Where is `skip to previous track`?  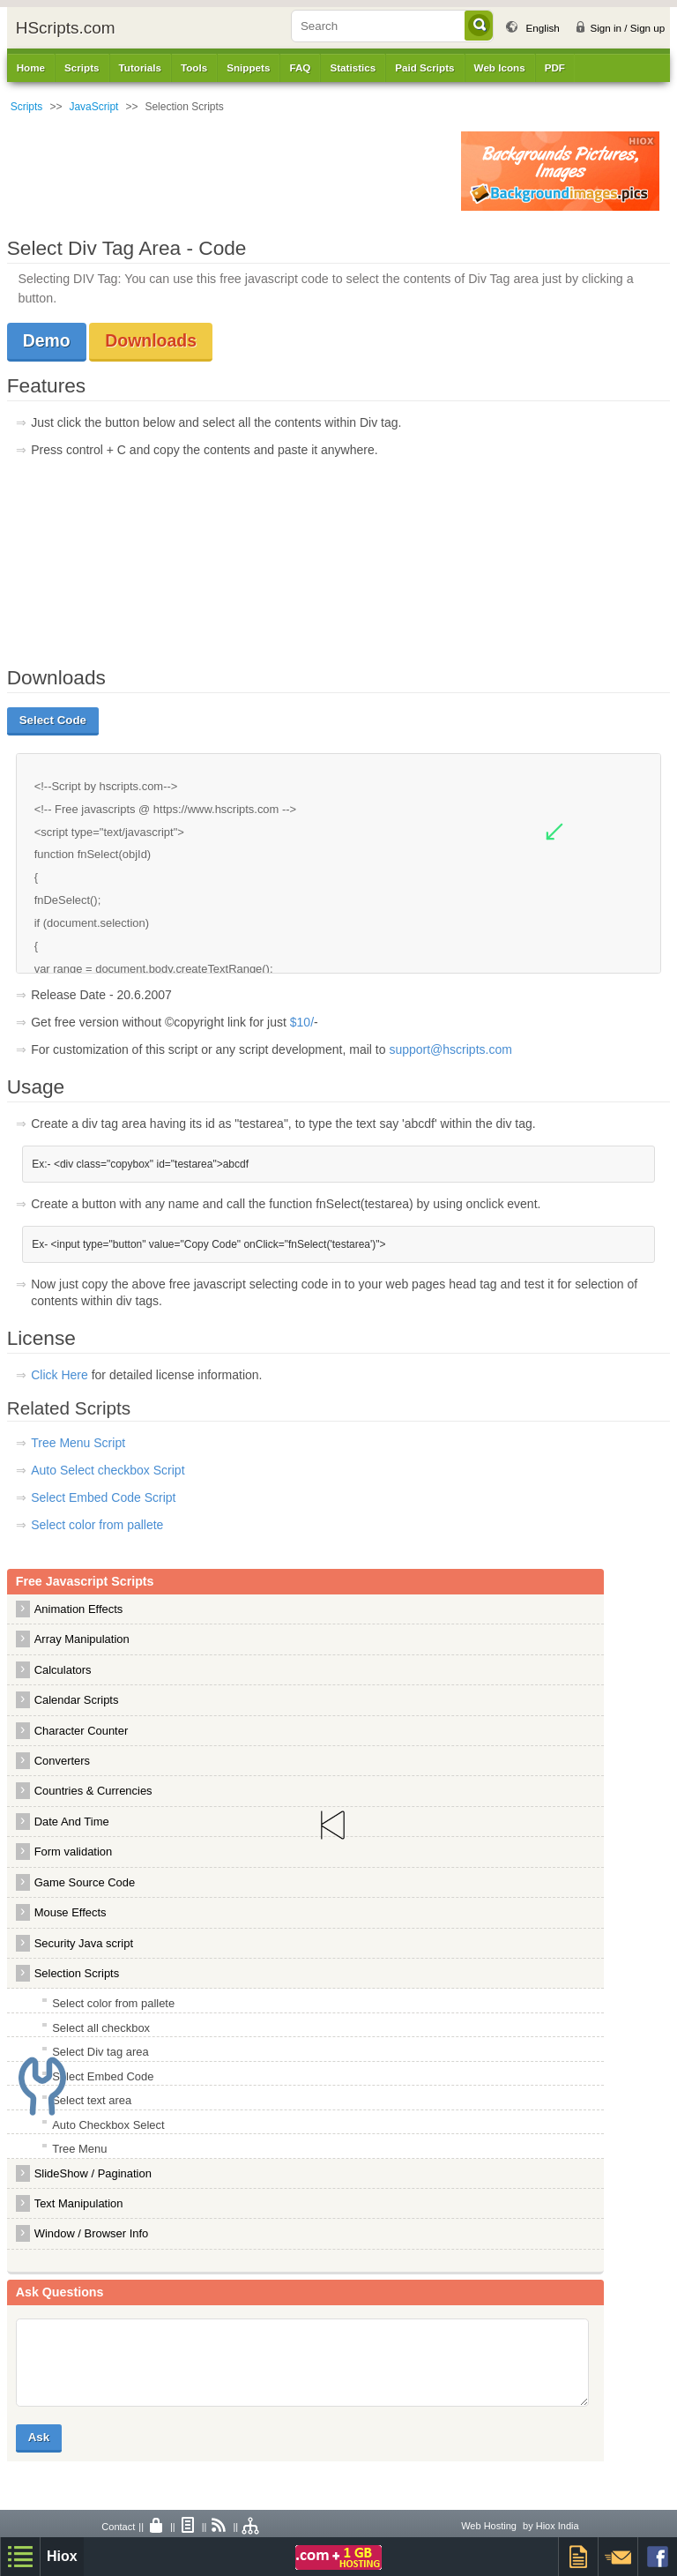
skip to previous track is located at coordinates (332, 1825).